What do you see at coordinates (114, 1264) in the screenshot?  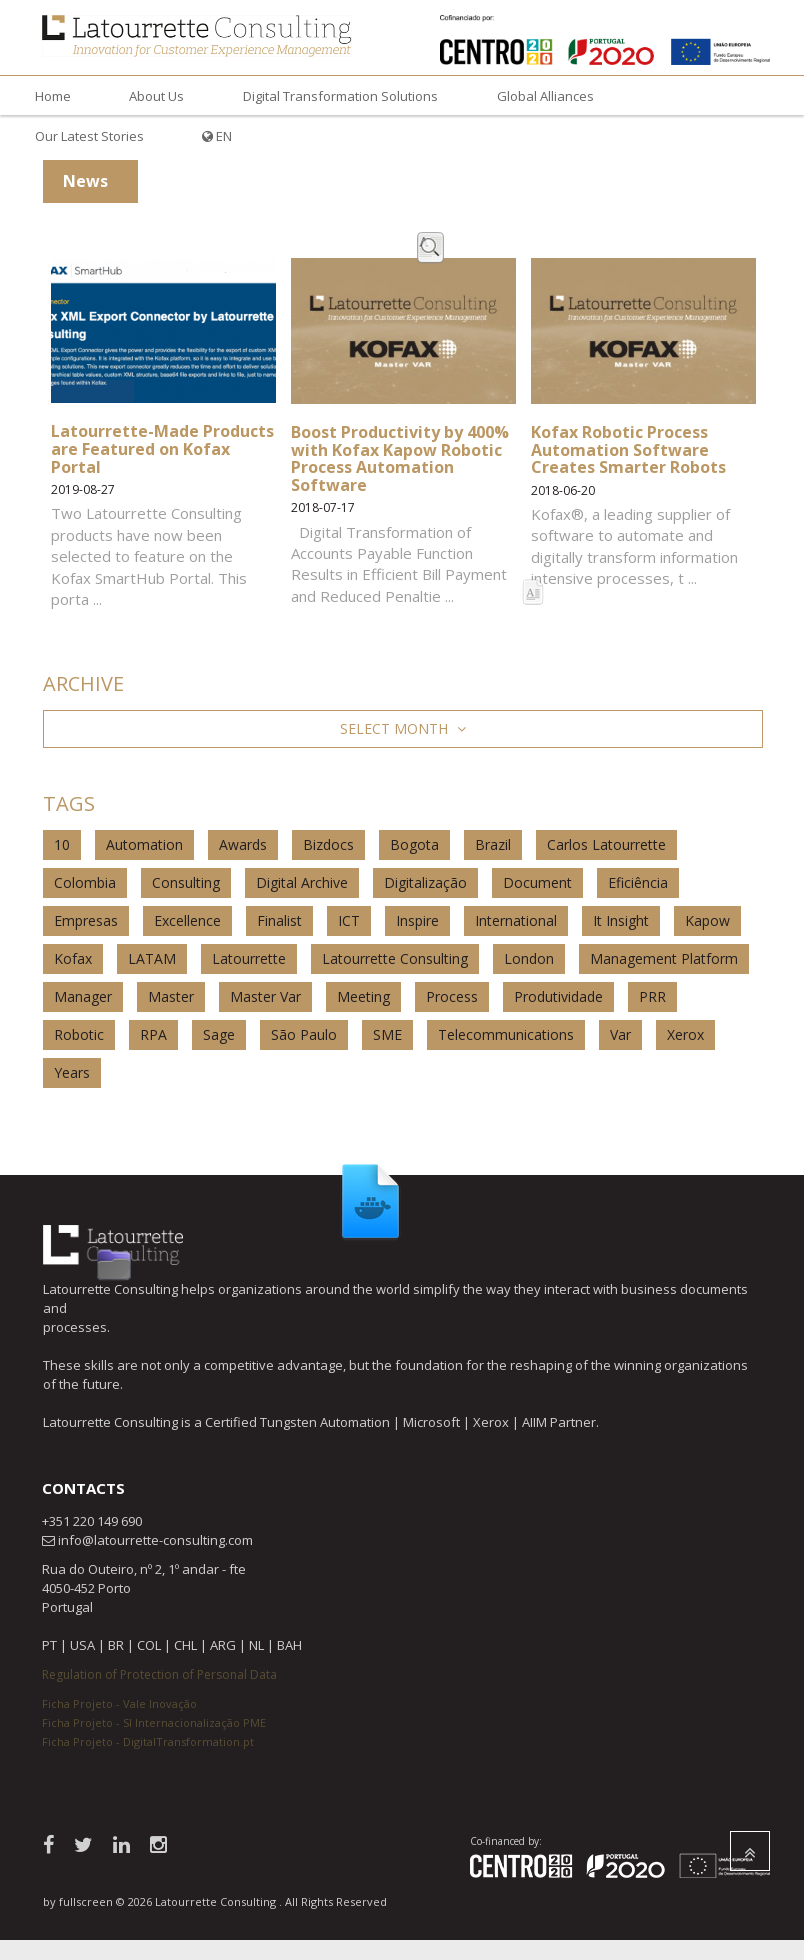 I see `indicates an open or expanded folder` at bounding box center [114, 1264].